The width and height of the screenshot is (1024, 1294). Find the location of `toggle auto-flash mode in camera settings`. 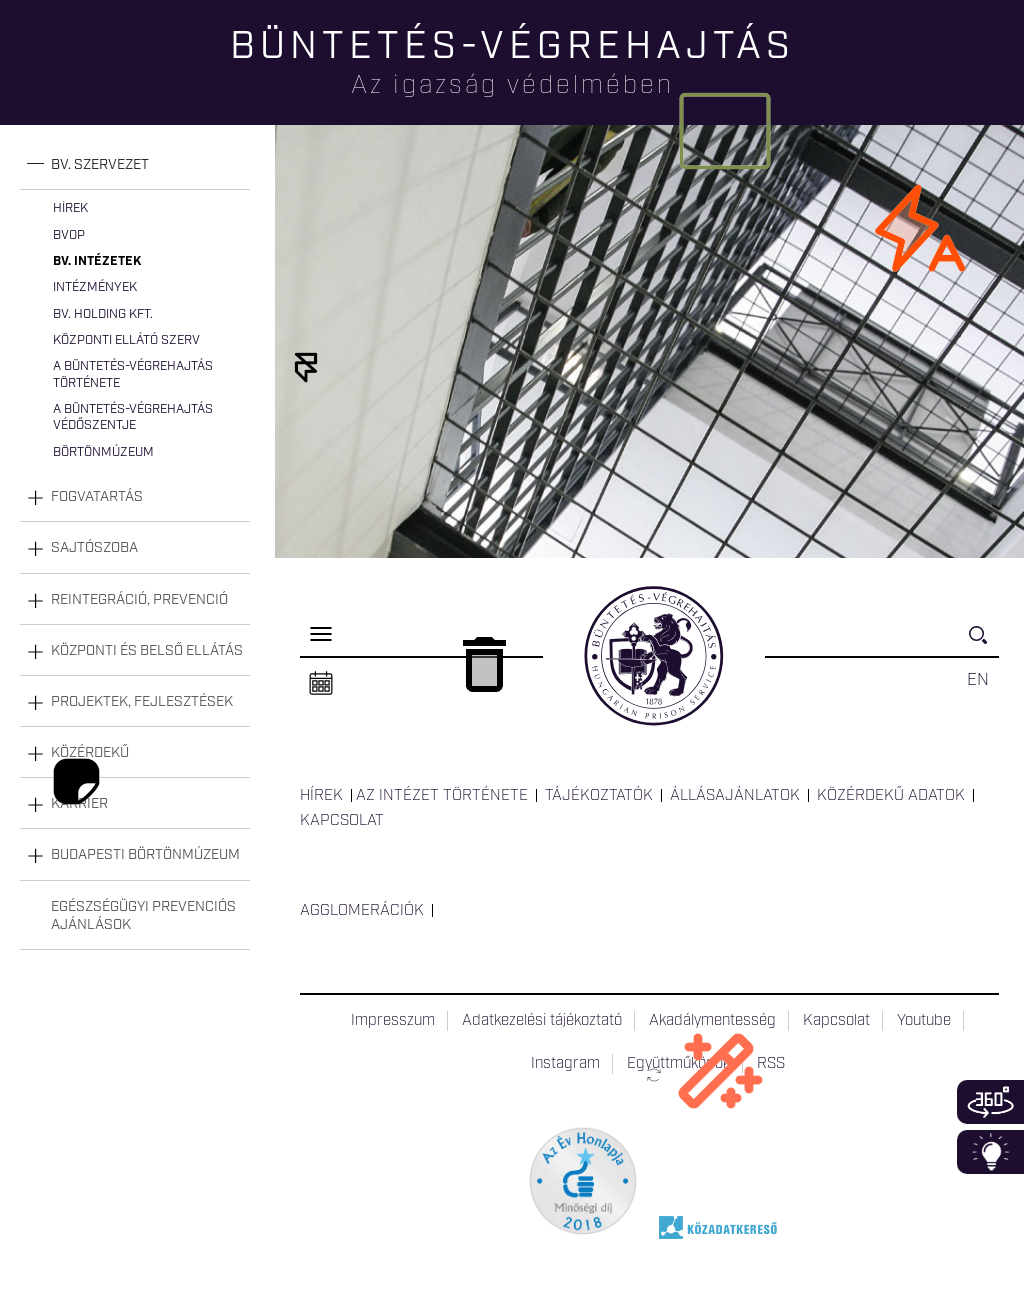

toggle auto-flash mode in camera settings is located at coordinates (918, 231).